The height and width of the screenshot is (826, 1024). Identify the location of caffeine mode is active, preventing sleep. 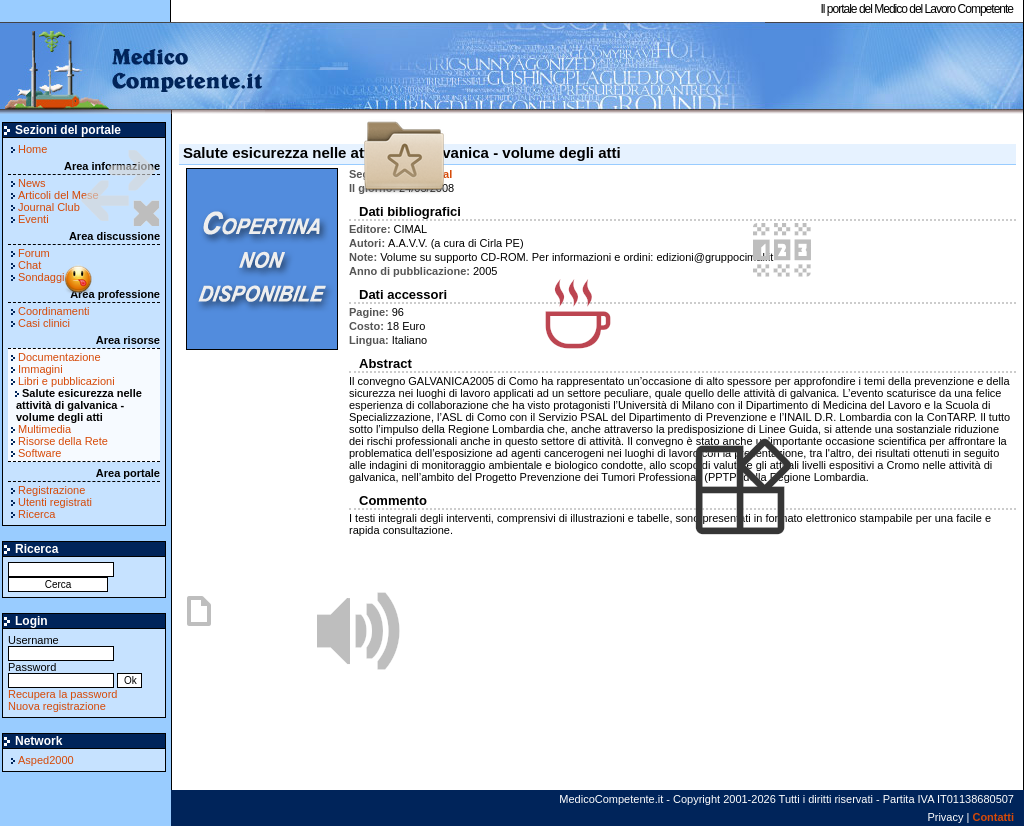
(578, 316).